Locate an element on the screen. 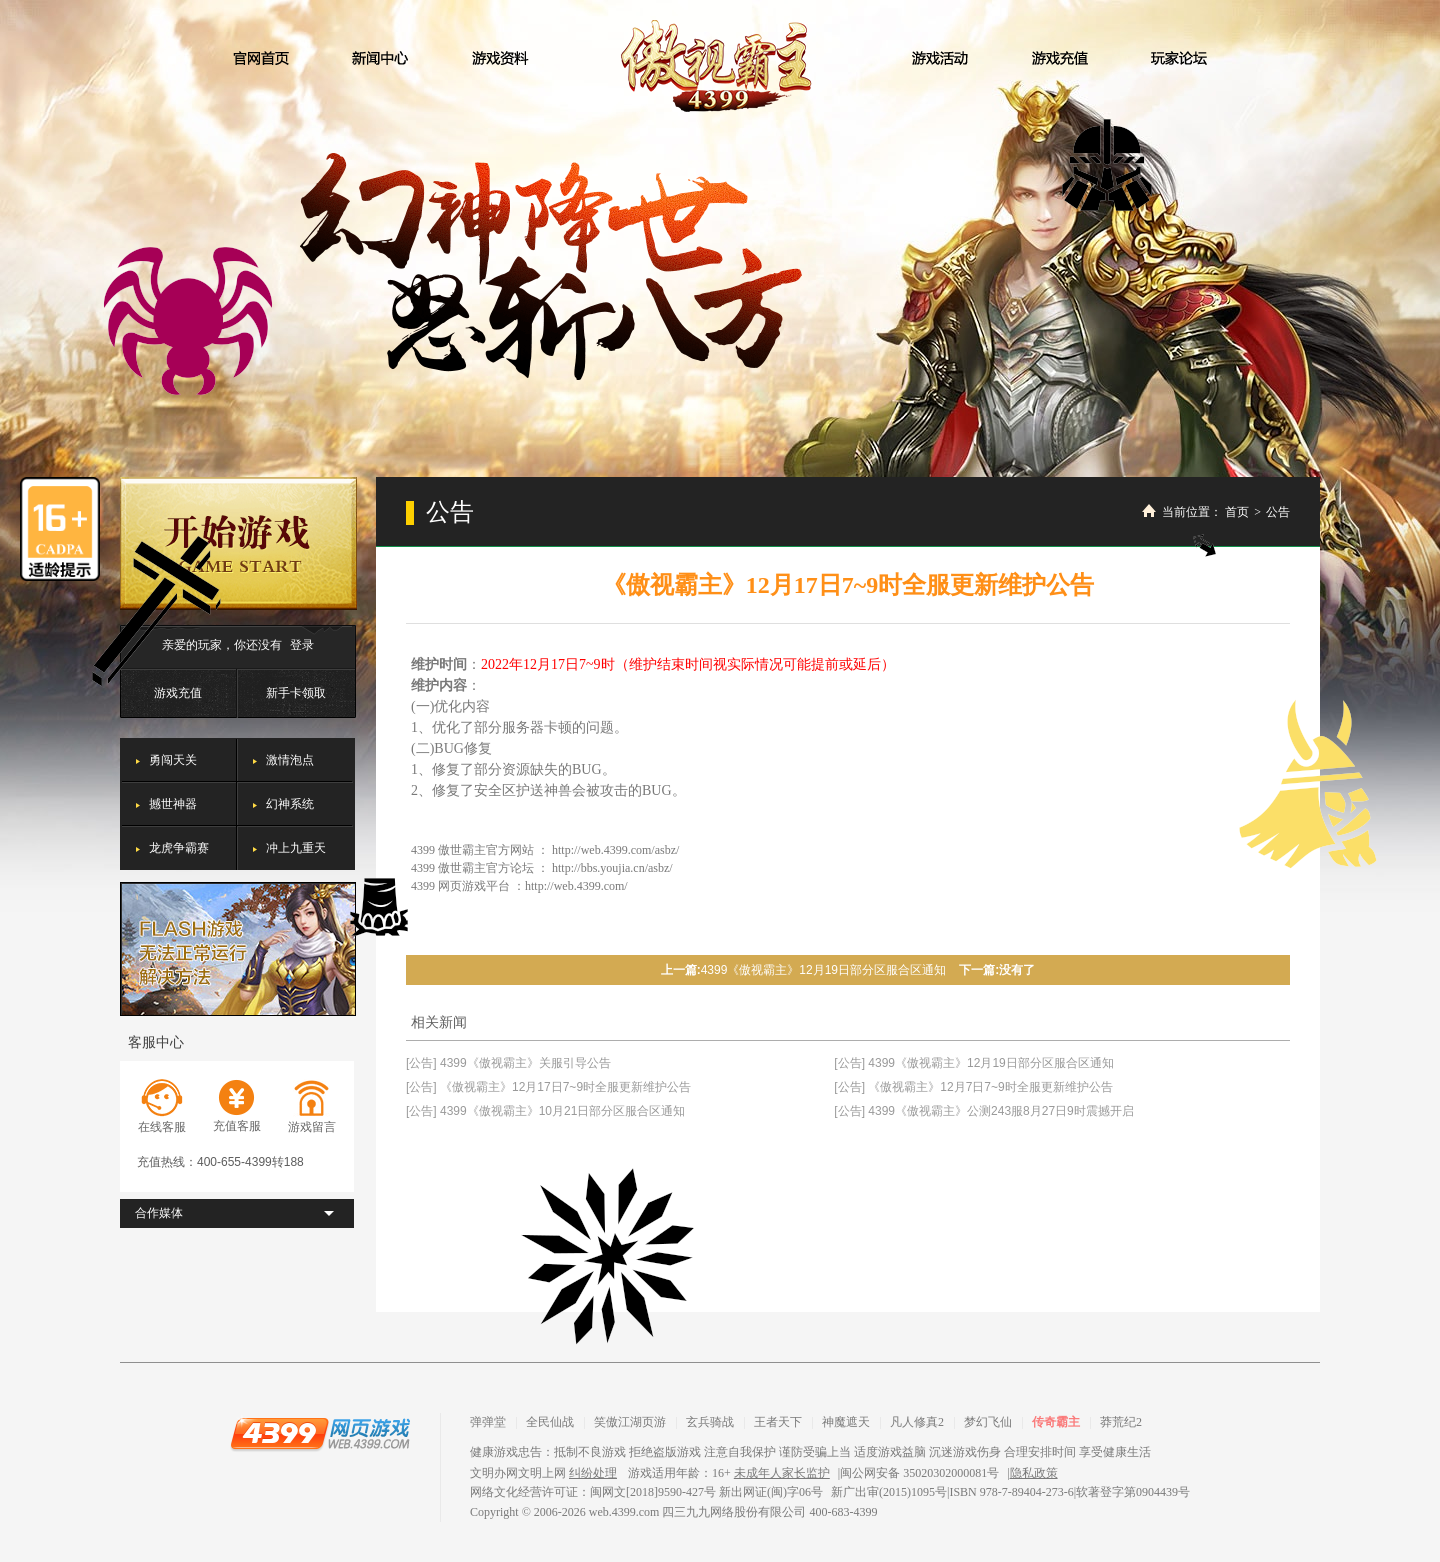 The height and width of the screenshot is (1562, 1440). indicates religious or faith-based content is located at coordinates (161, 609).